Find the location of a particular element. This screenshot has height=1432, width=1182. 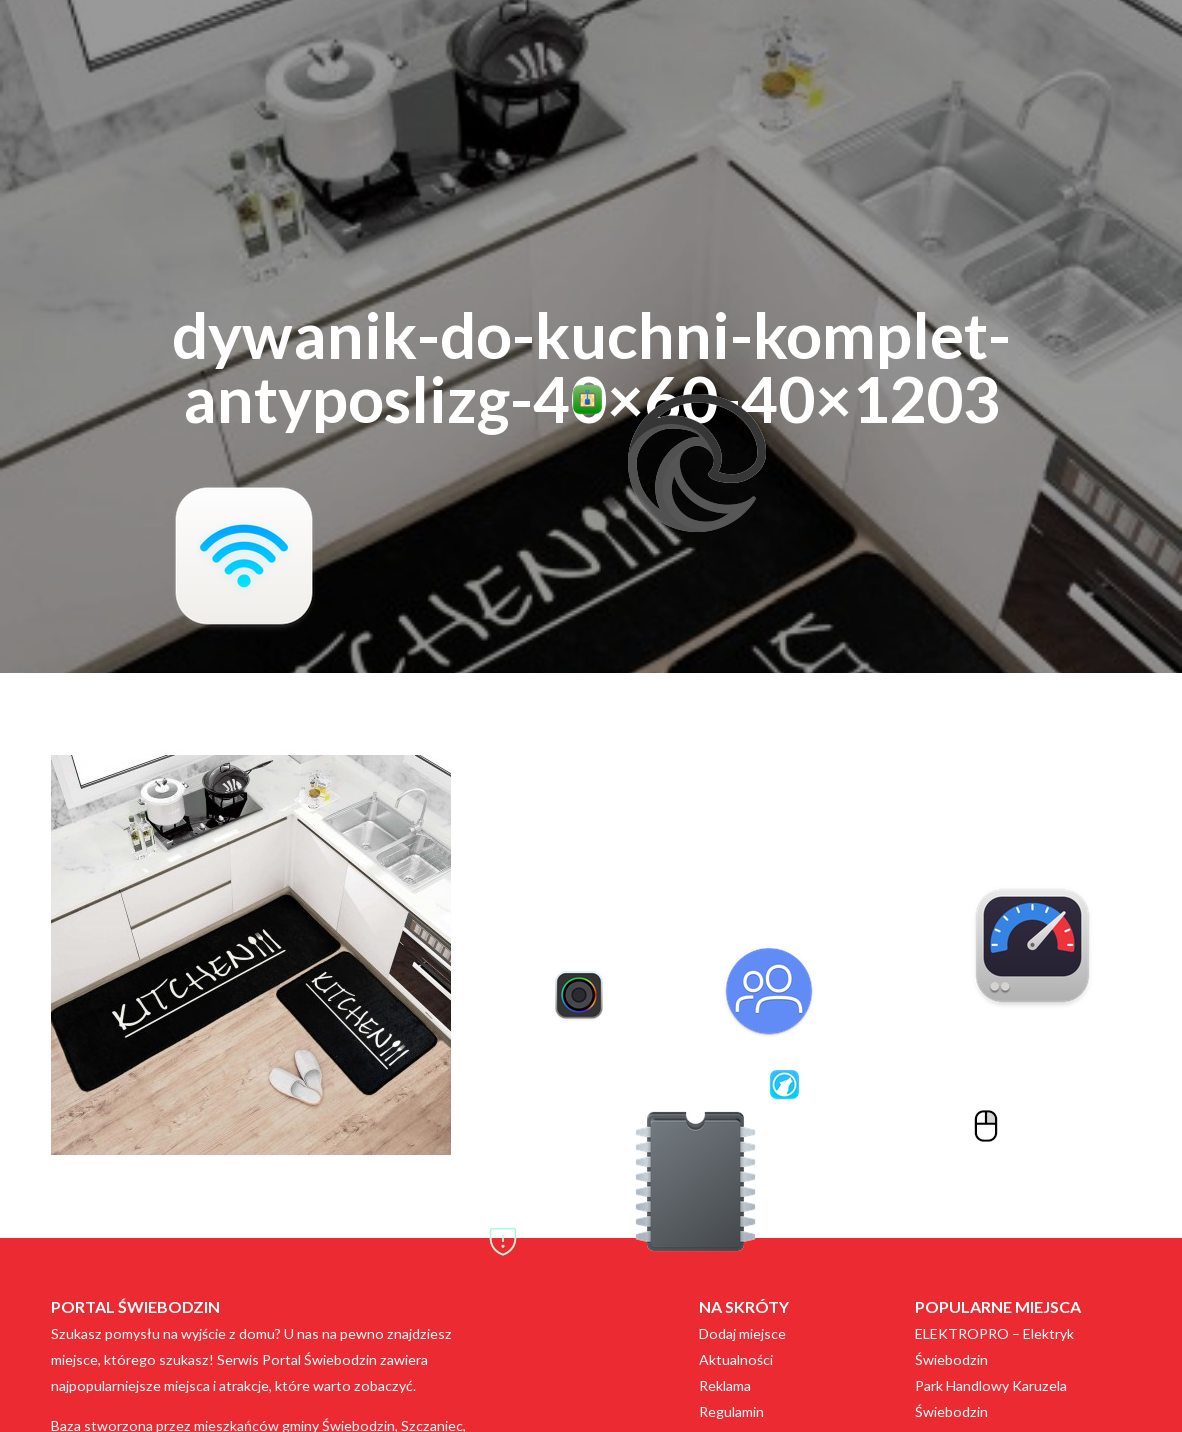

access user account and personal settings is located at coordinates (769, 991).